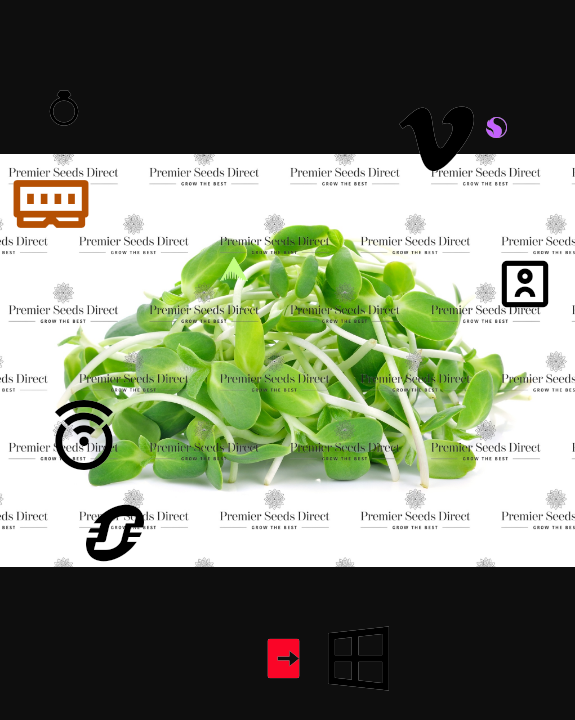 This screenshot has height=720, width=575. Describe the element at coordinates (525, 284) in the screenshot. I see `view account profile` at that location.